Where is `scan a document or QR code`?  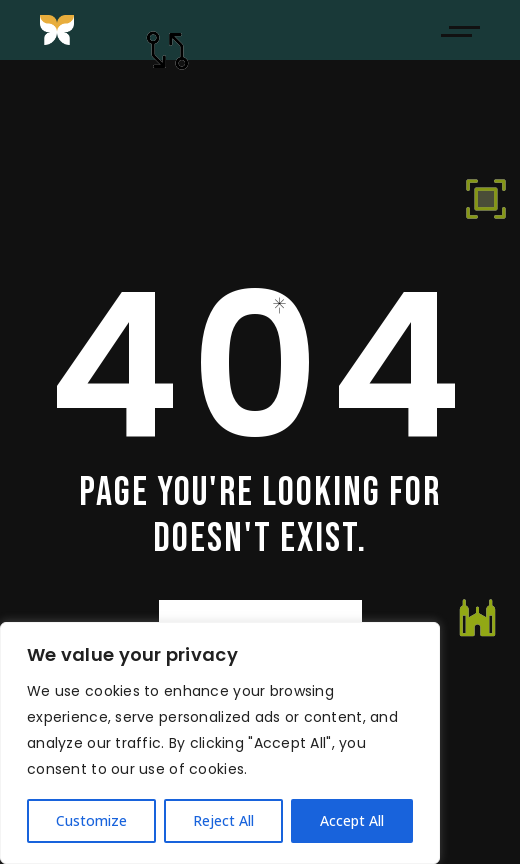 scan a document or QR code is located at coordinates (486, 199).